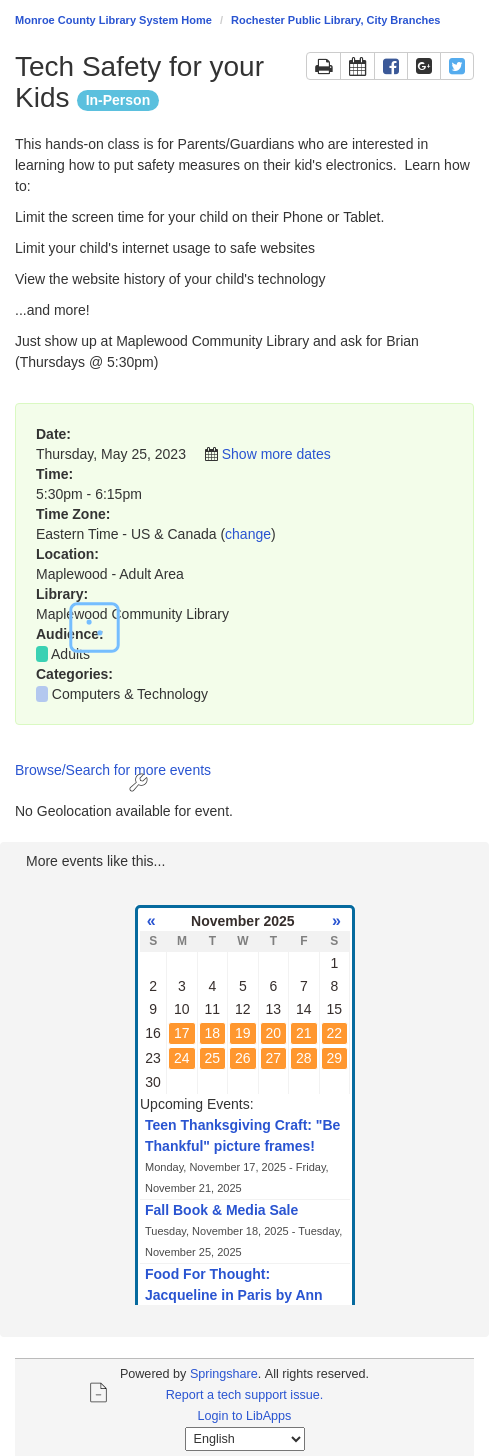 This screenshot has width=489, height=1456. Describe the element at coordinates (98, 1392) in the screenshot. I see `remove a file from the list` at that location.